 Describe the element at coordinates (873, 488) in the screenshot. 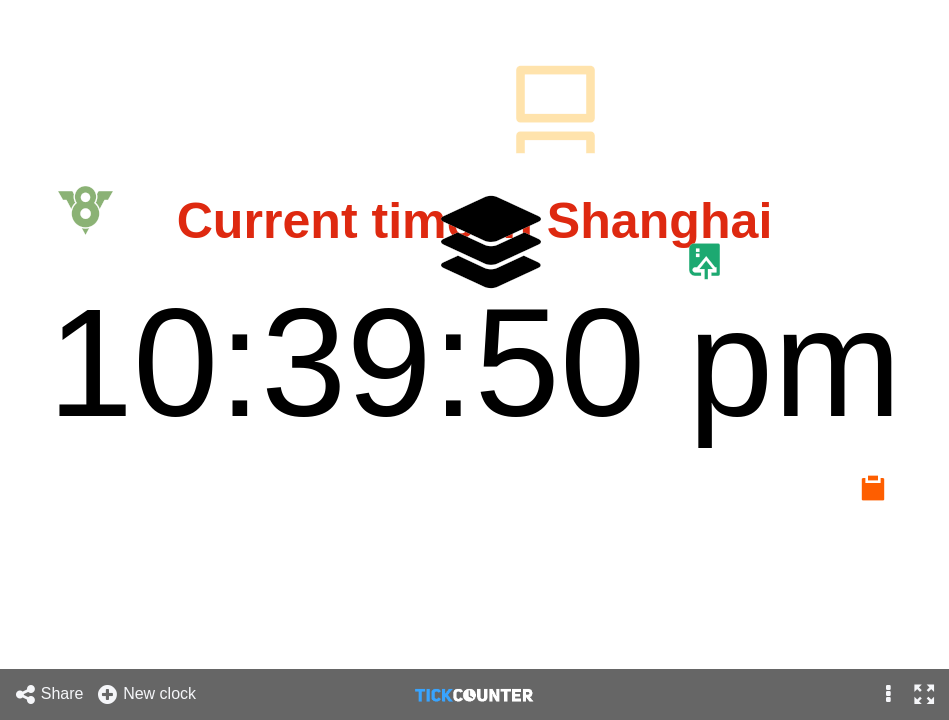

I see `copy content to clipboard` at that location.